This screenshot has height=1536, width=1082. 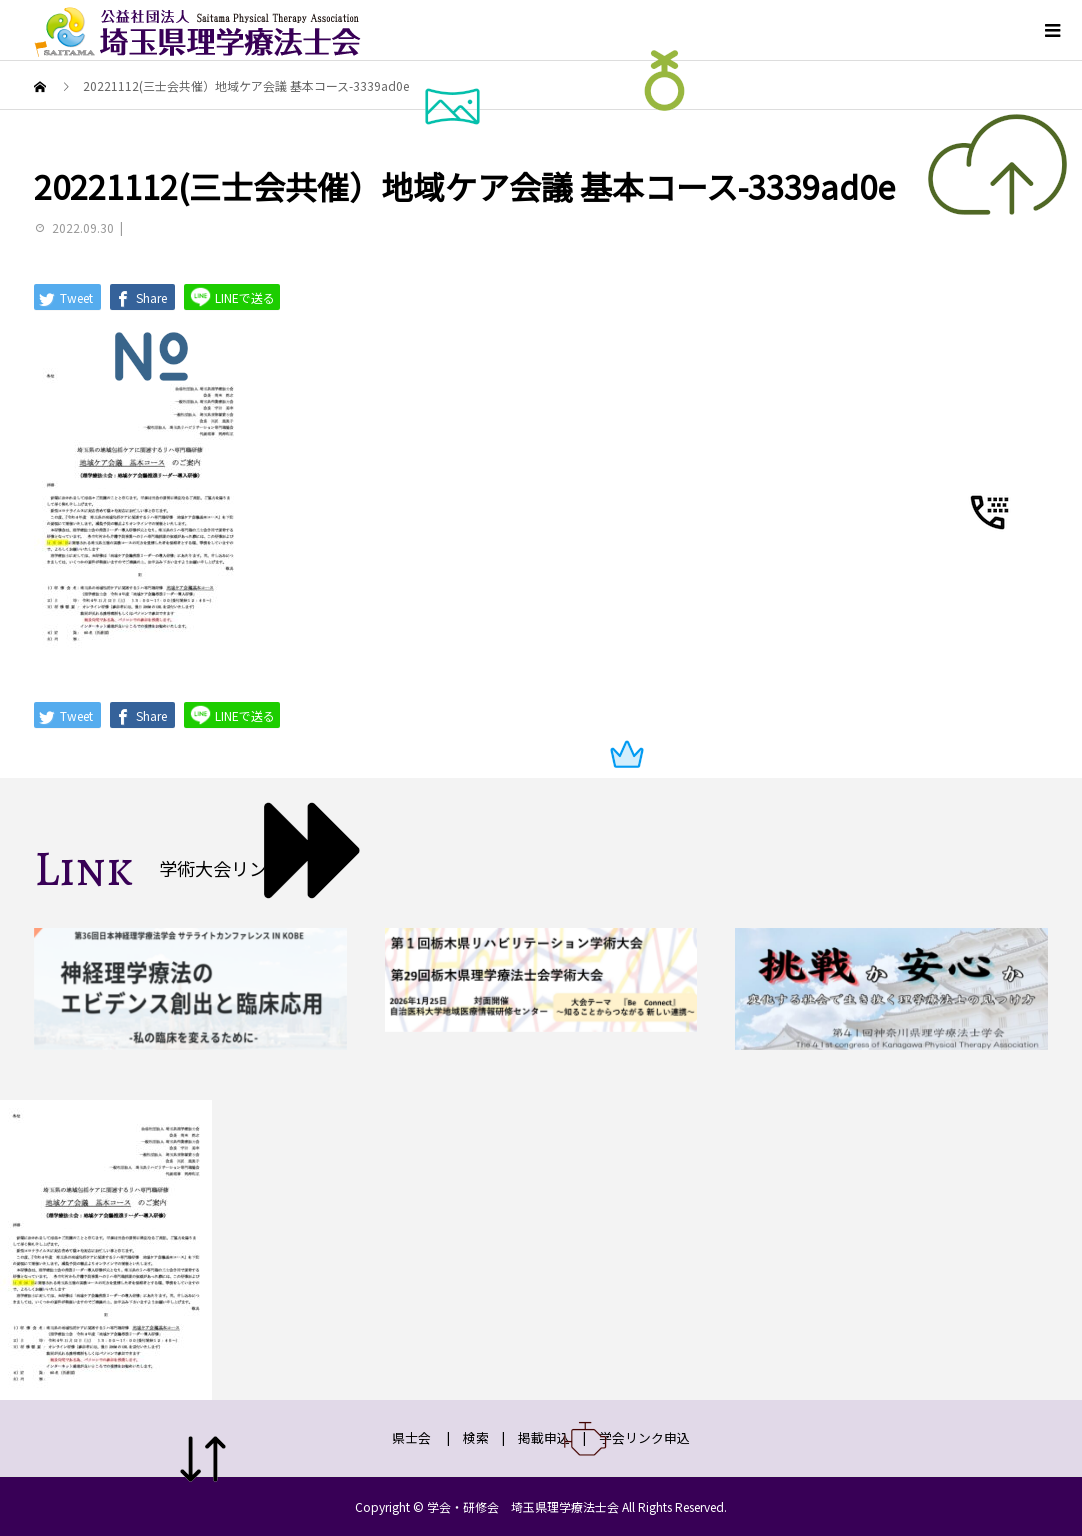 I want to click on skip forward or fast forward, so click(x=307, y=850).